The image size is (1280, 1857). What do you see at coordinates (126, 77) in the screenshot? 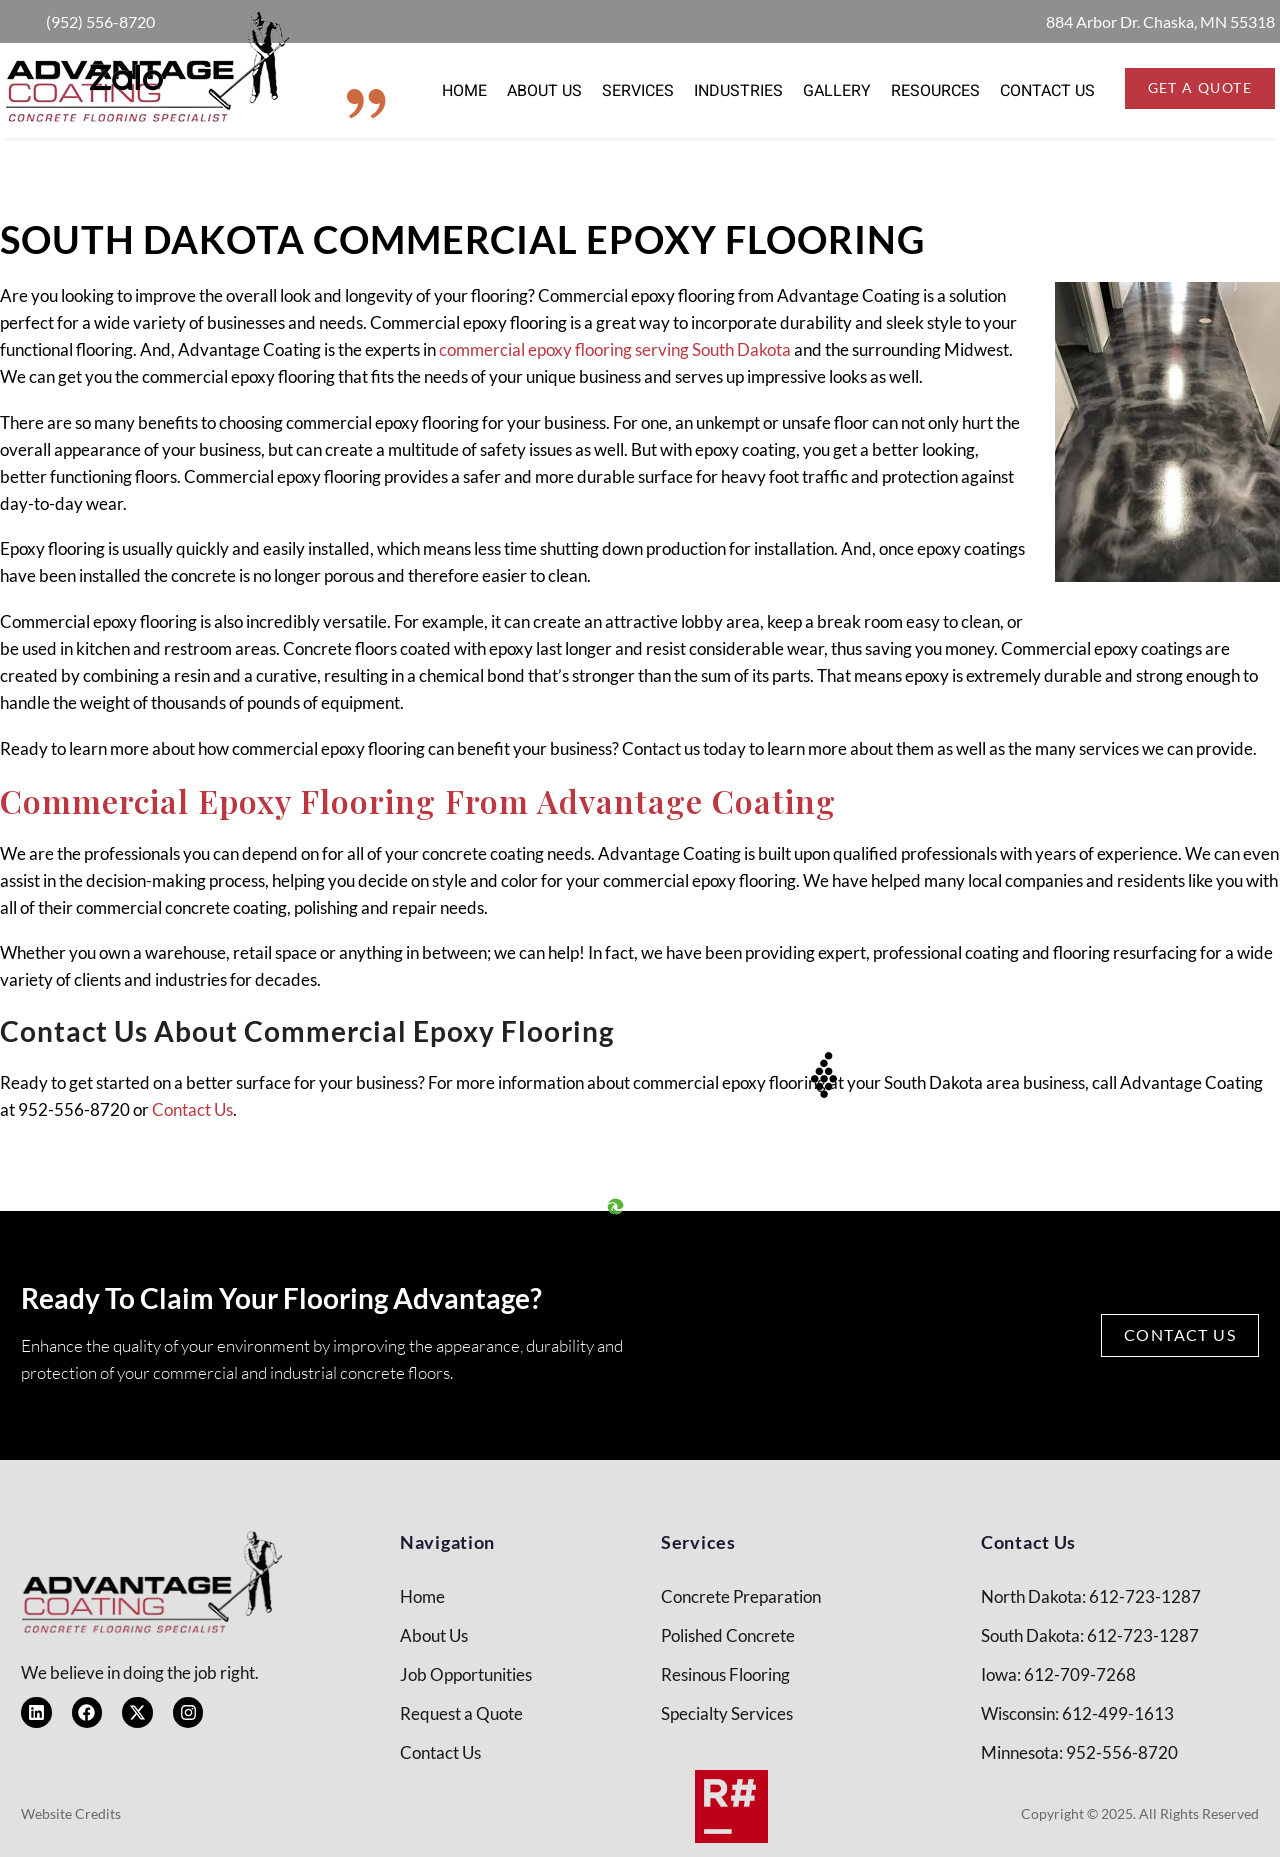
I see `open Zalo messaging app` at bounding box center [126, 77].